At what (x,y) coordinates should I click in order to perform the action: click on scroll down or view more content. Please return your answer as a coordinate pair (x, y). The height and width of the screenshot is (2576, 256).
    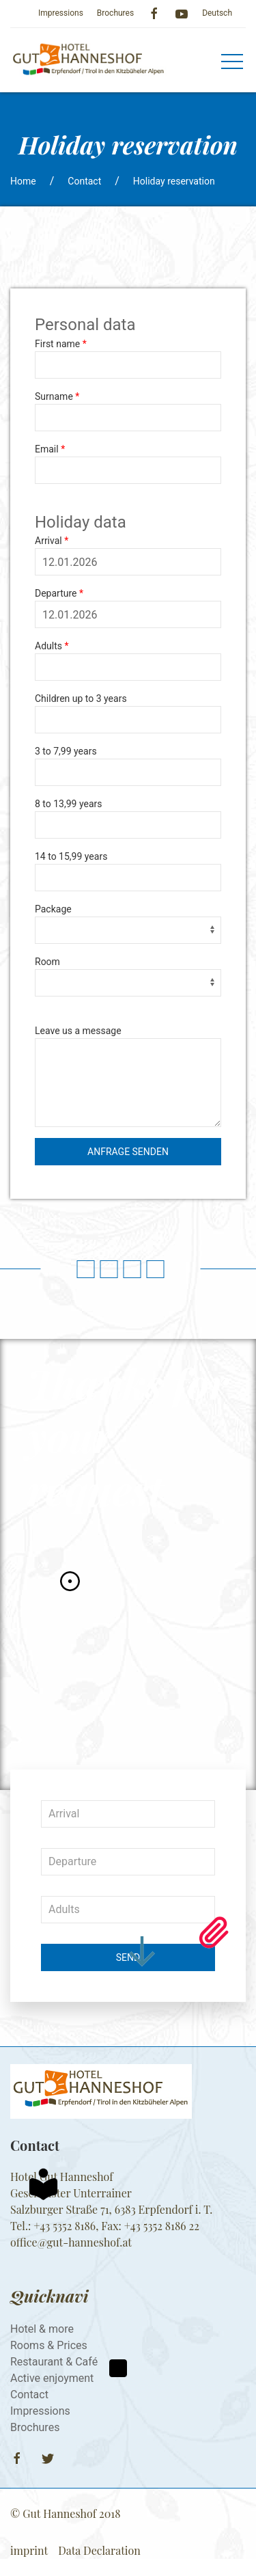
    Looking at the image, I should click on (142, 1951).